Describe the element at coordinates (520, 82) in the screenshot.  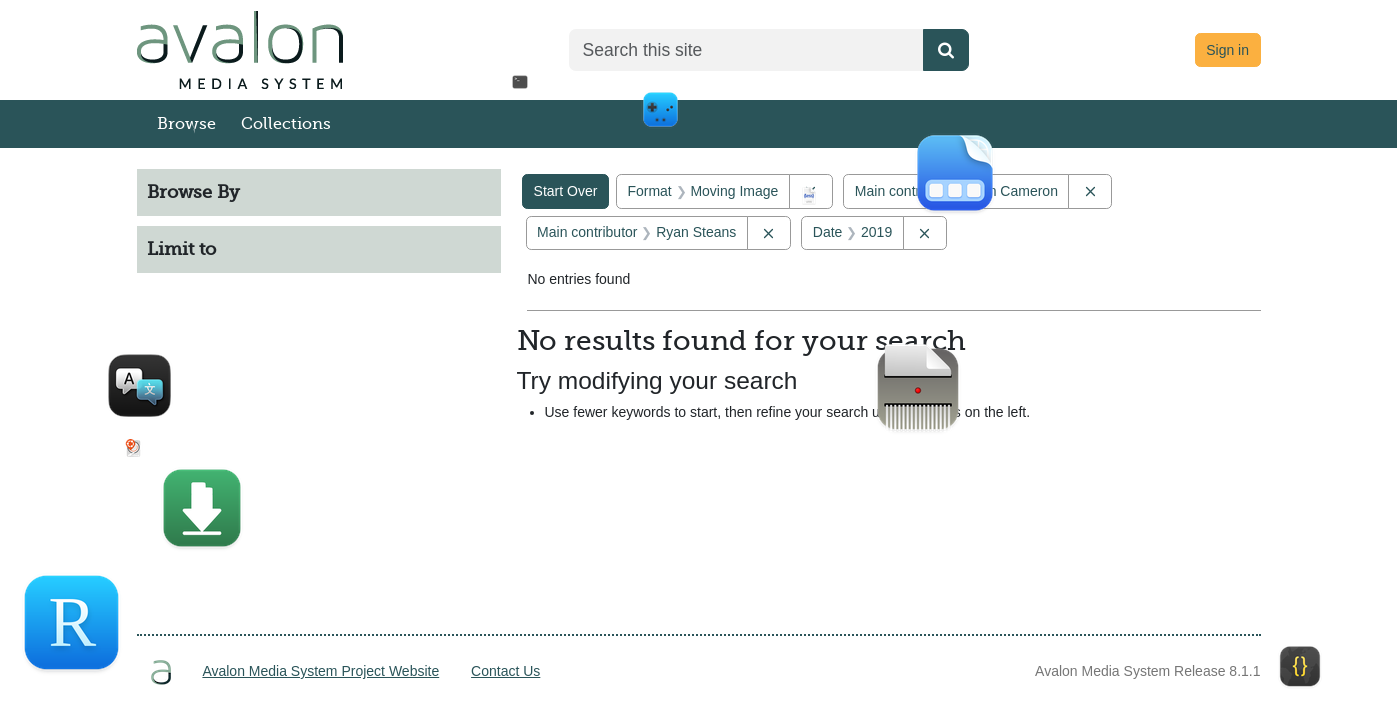
I see `open the bash terminal application` at that location.